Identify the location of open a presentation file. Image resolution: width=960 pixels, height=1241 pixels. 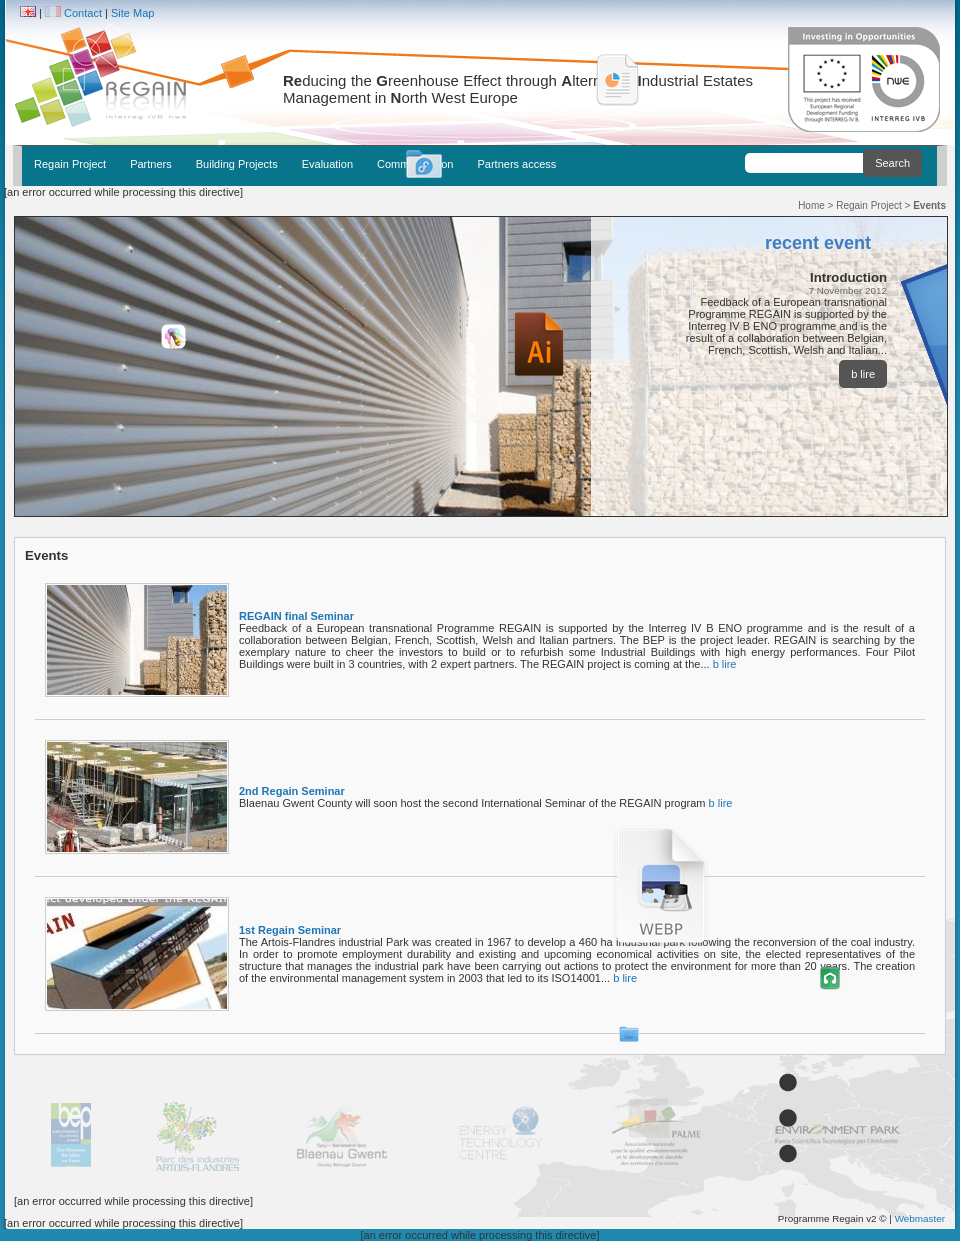
(617, 79).